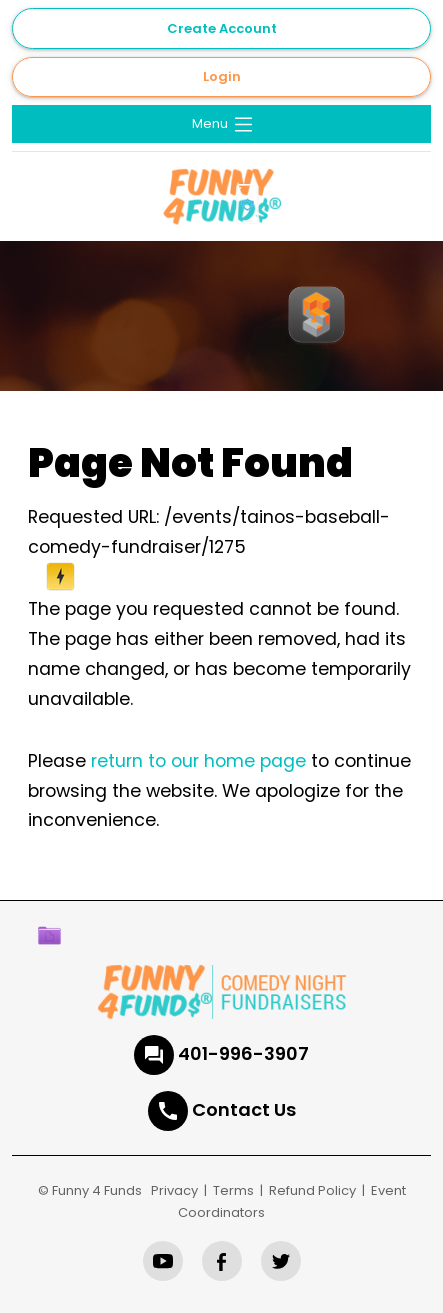 This screenshot has height=1313, width=443. What do you see at coordinates (60, 576) in the screenshot?
I see `access power and battery settings` at bounding box center [60, 576].